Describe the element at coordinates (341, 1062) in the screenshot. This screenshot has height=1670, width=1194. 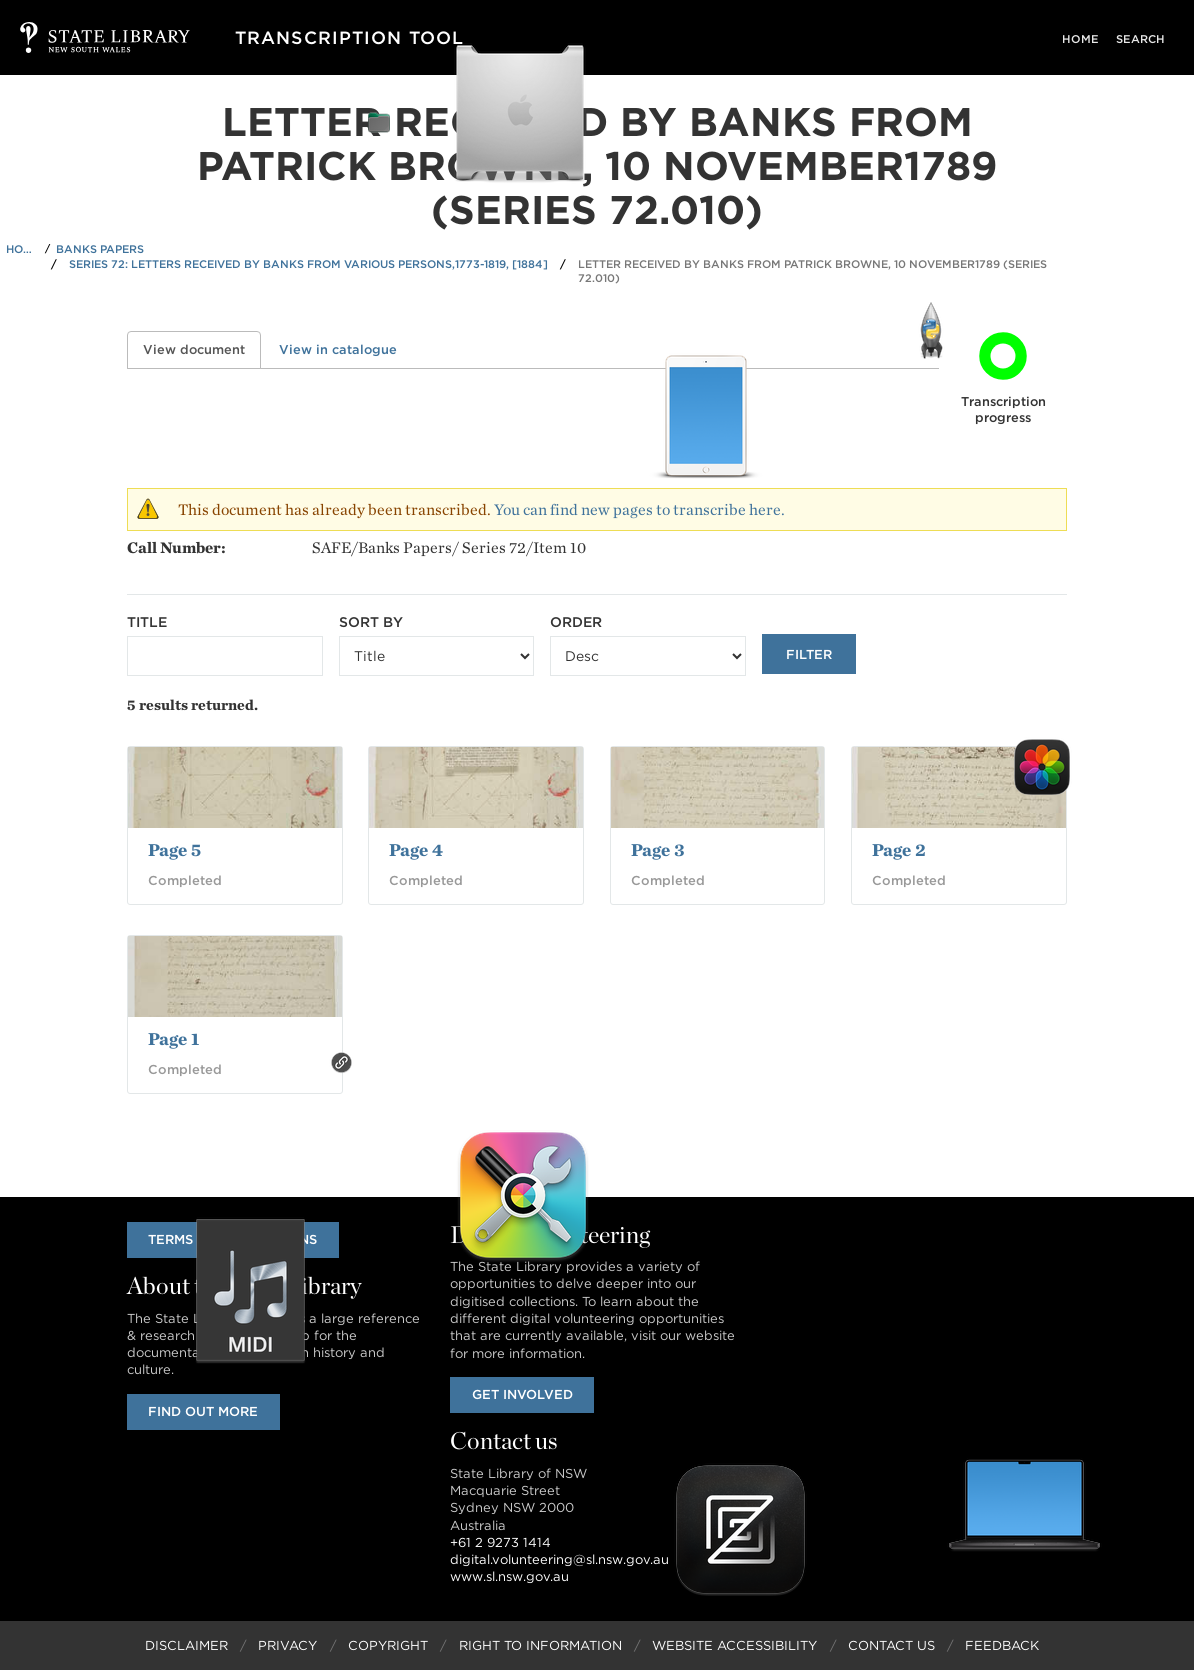
I see `indicates a symbolic link or alias to another file` at that location.